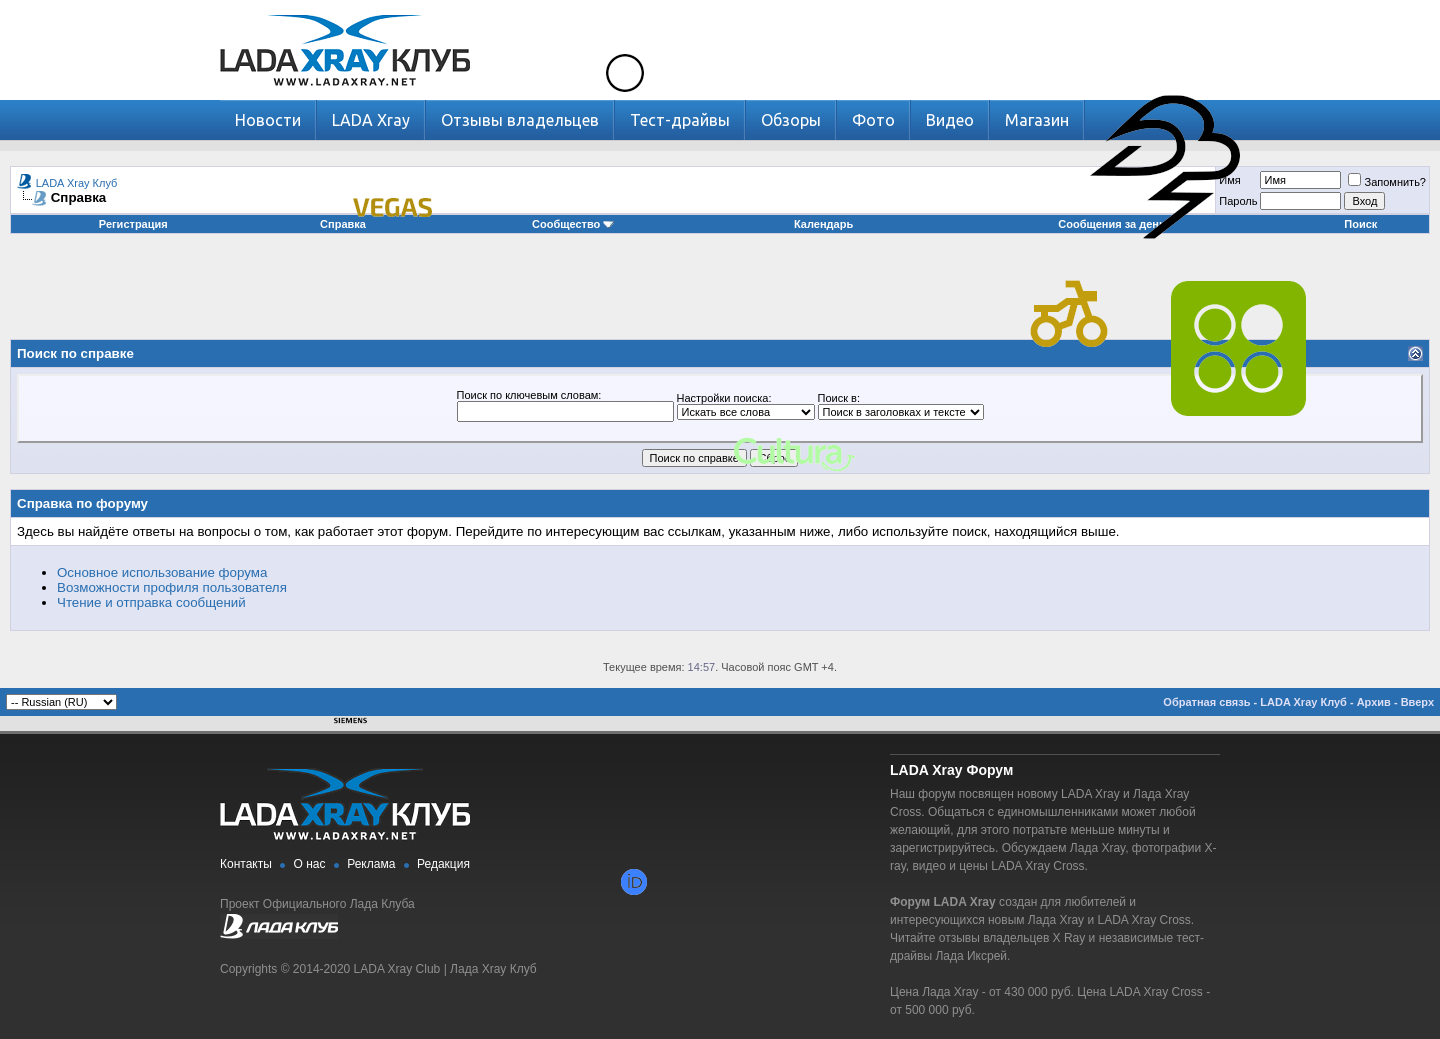 This screenshot has height=1039, width=1440. I want to click on link to your ORCID researcher profile, so click(634, 882).